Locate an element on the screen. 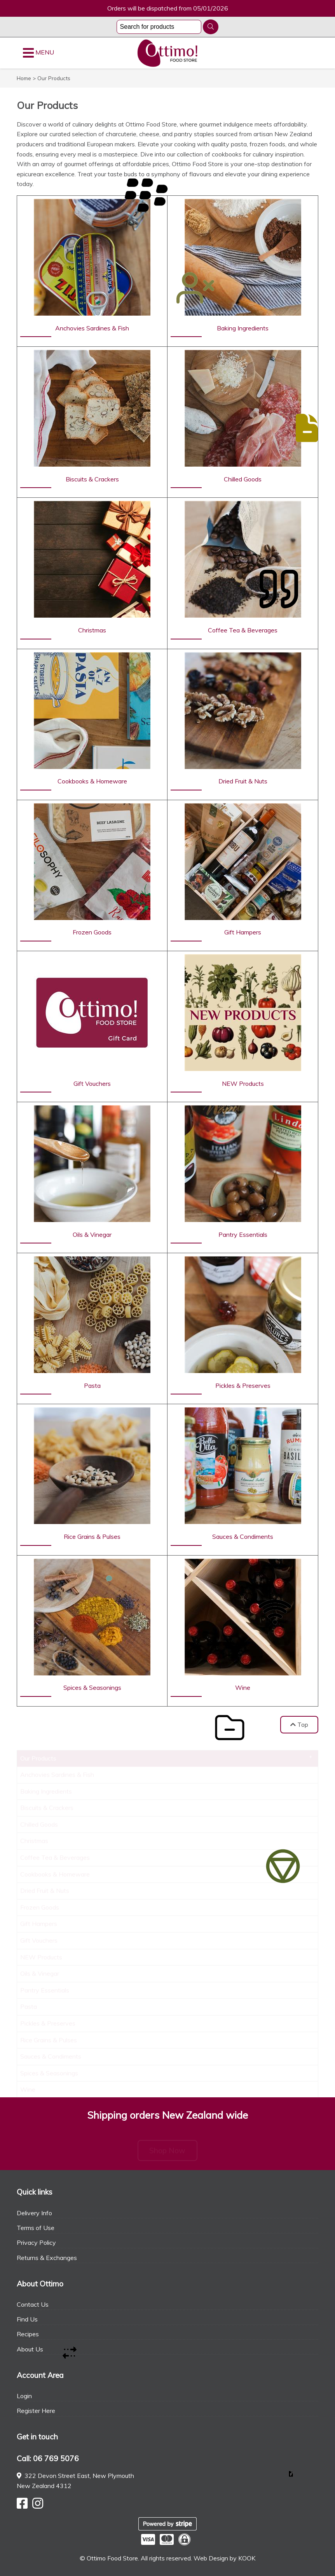  insert a block quote is located at coordinates (279, 589).